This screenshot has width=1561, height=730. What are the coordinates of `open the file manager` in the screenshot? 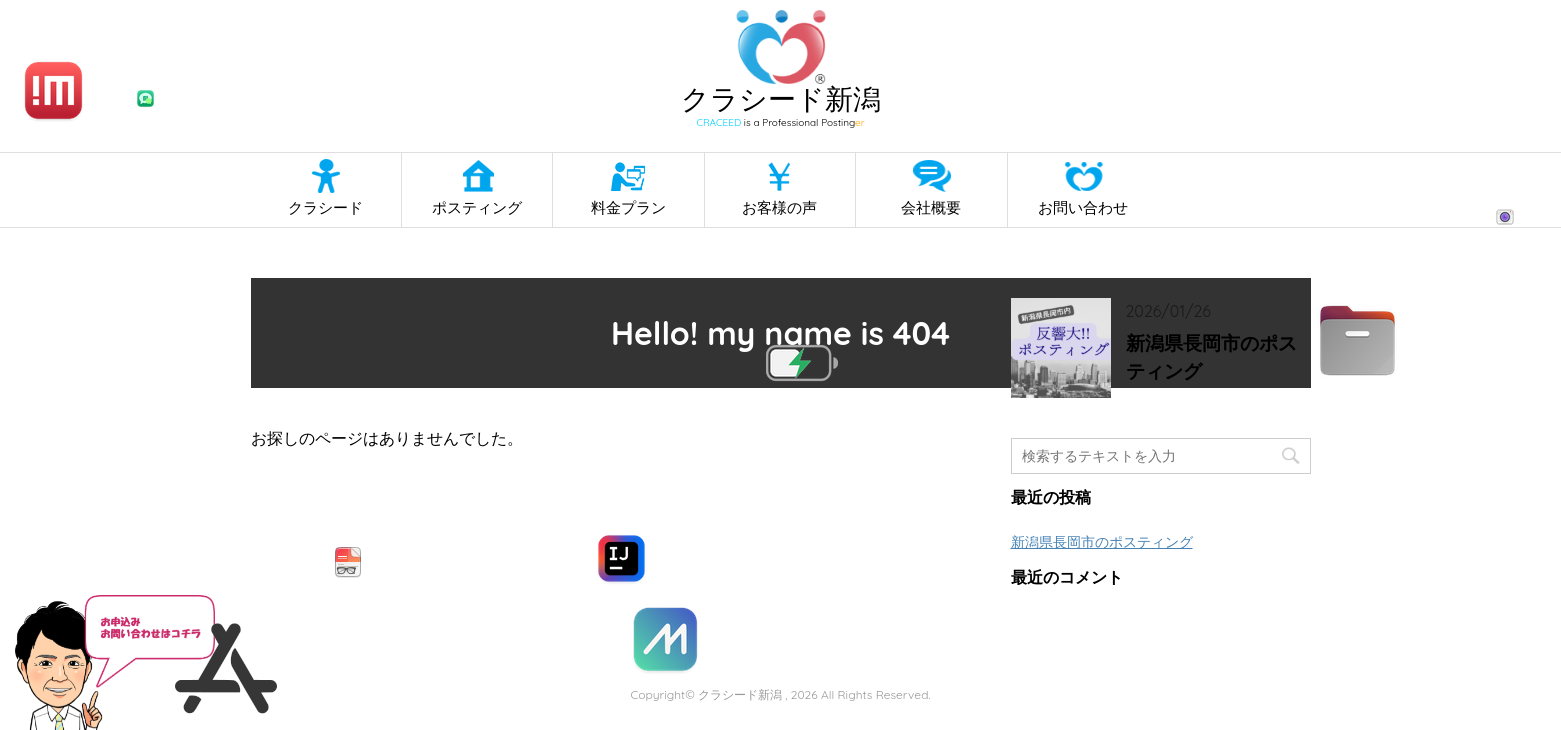 It's located at (1357, 340).